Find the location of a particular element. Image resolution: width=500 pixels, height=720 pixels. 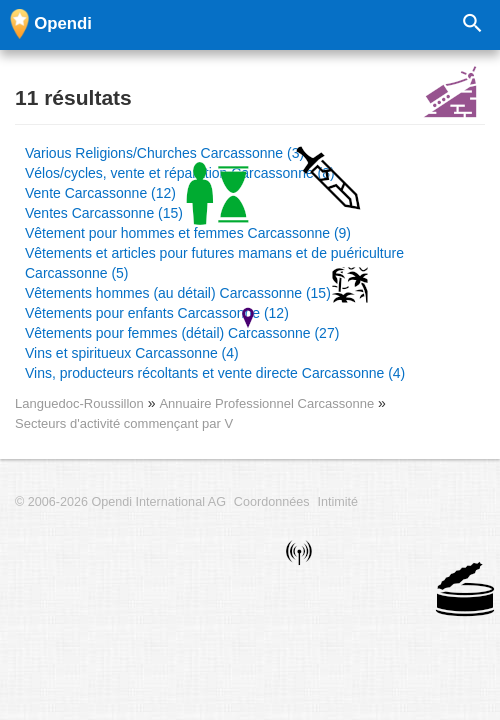

view player's time spent in game is located at coordinates (217, 193).